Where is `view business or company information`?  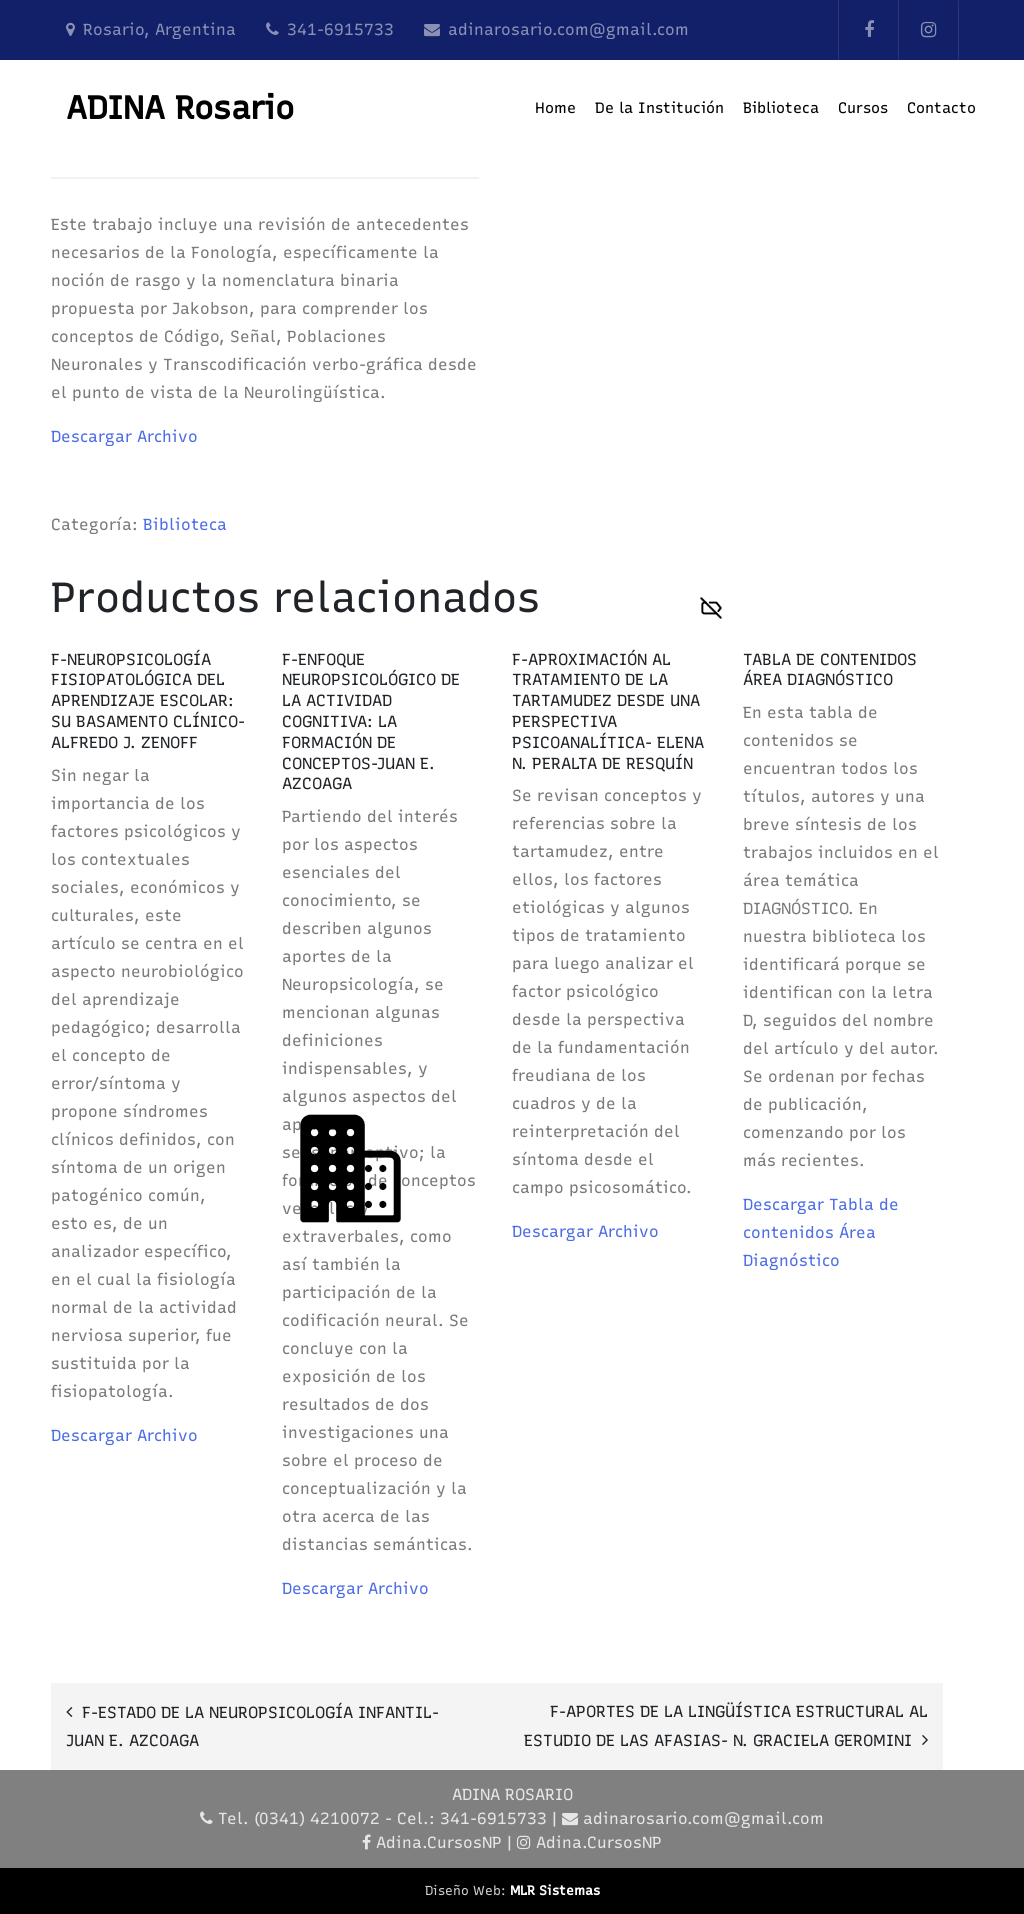
view business or company information is located at coordinates (350, 1168).